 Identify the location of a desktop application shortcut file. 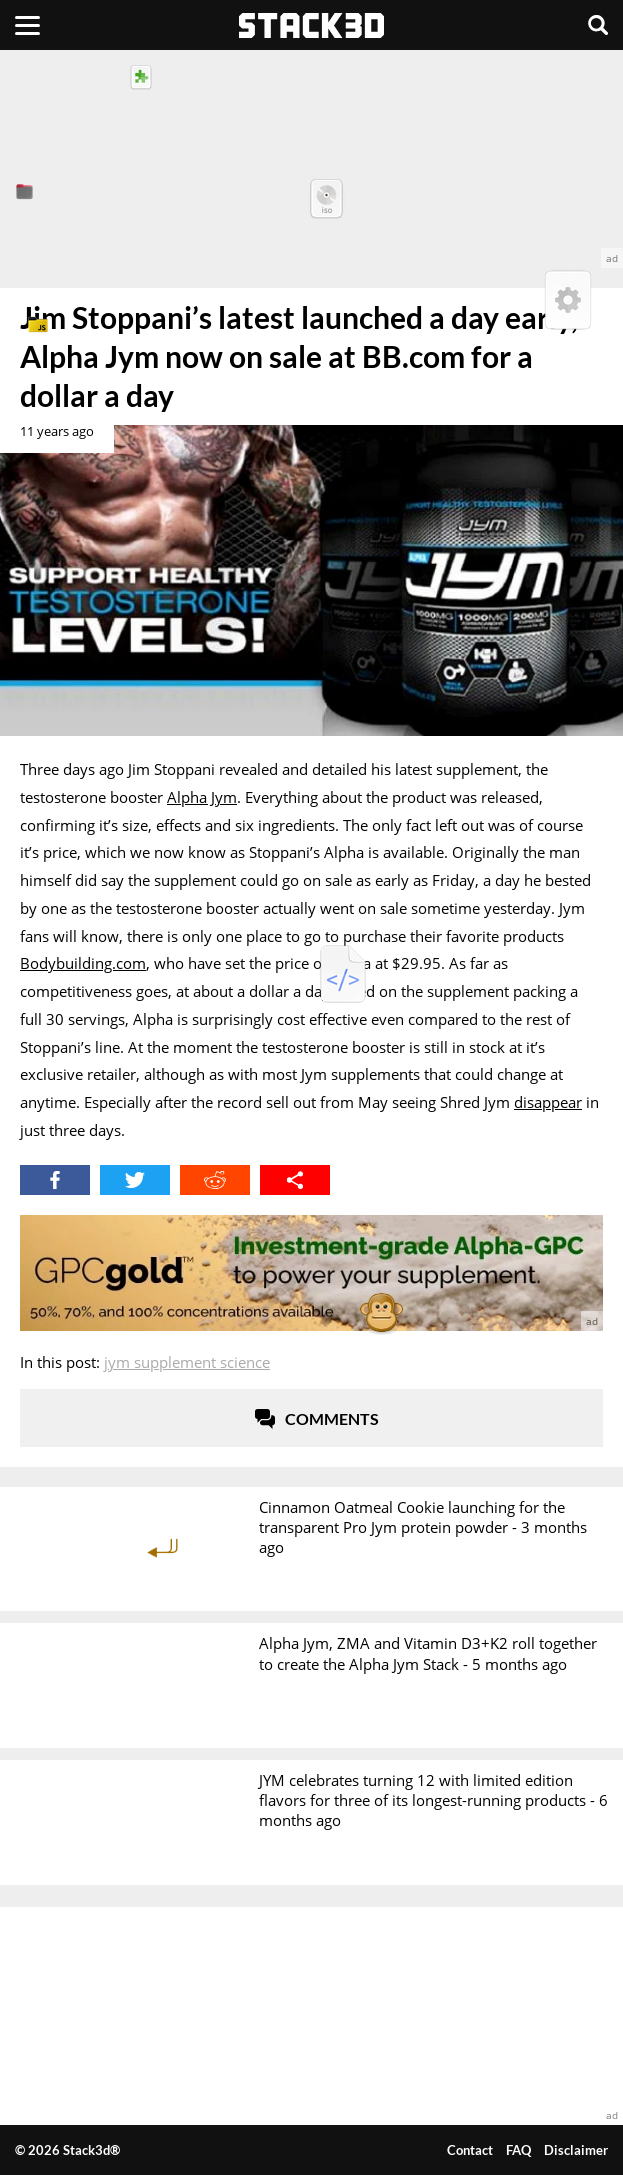
(568, 300).